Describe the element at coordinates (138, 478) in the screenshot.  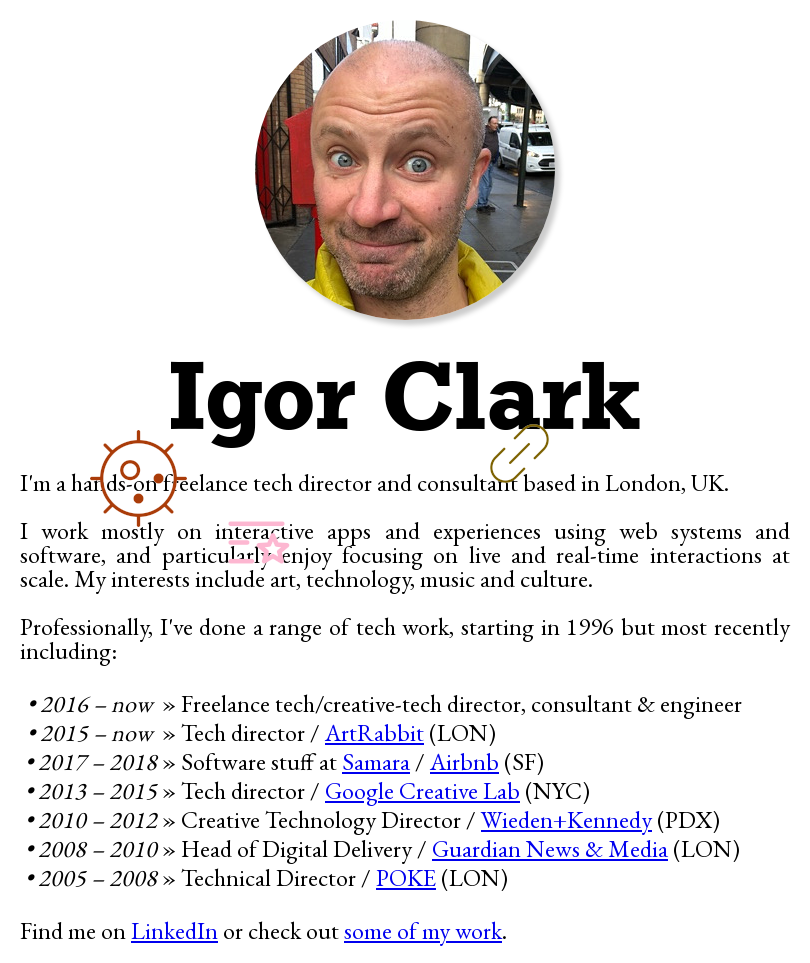
I see `indicates virus or malware detected` at that location.